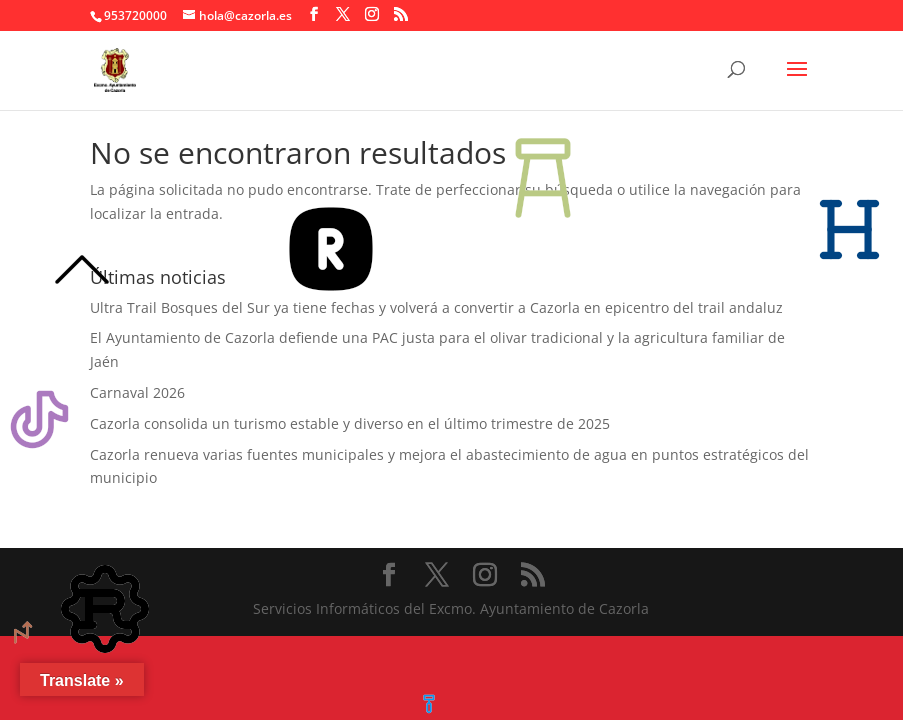 This screenshot has width=903, height=720. Describe the element at coordinates (331, 249) in the screenshot. I see `indicates a rating or review feature` at that location.